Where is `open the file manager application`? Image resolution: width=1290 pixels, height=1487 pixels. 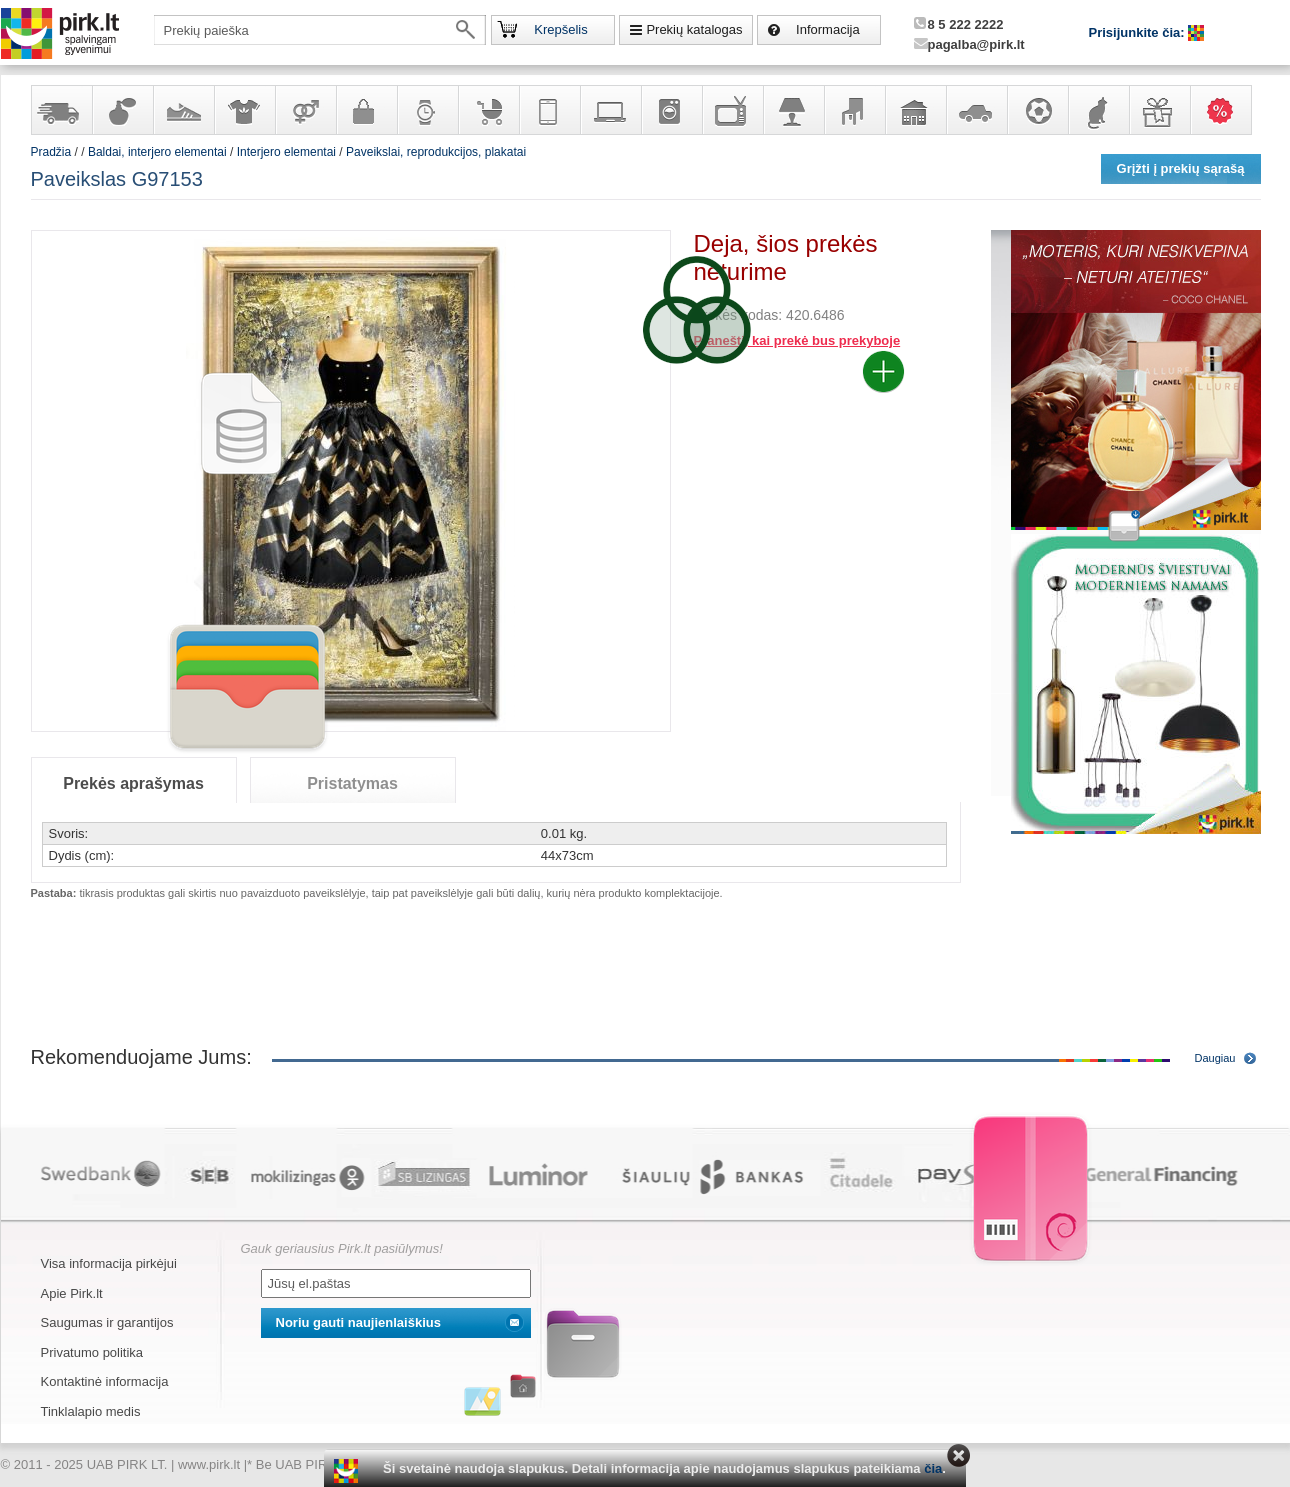 open the file manager application is located at coordinates (583, 1344).